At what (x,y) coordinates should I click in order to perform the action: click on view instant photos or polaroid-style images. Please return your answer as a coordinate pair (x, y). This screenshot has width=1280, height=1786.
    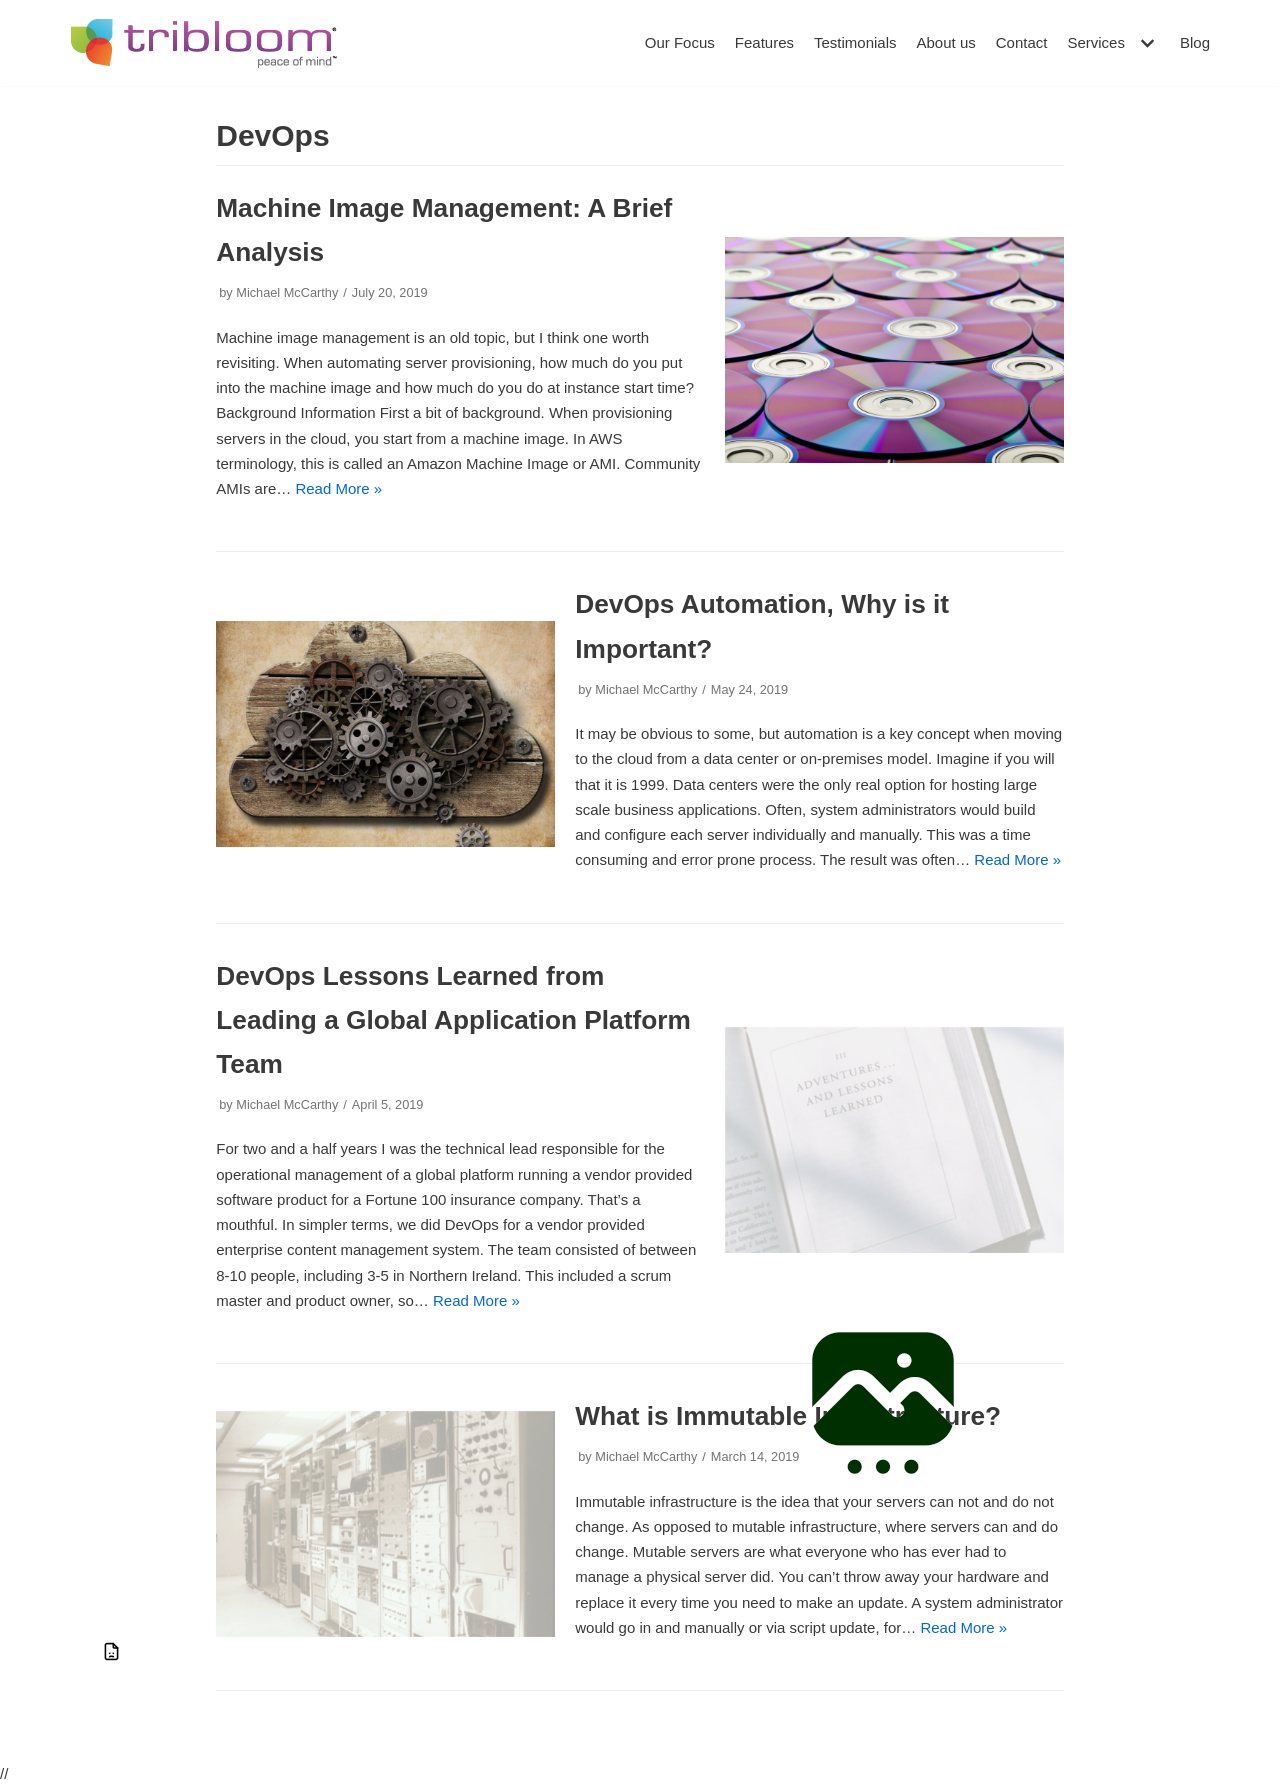
    Looking at the image, I should click on (883, 1403).